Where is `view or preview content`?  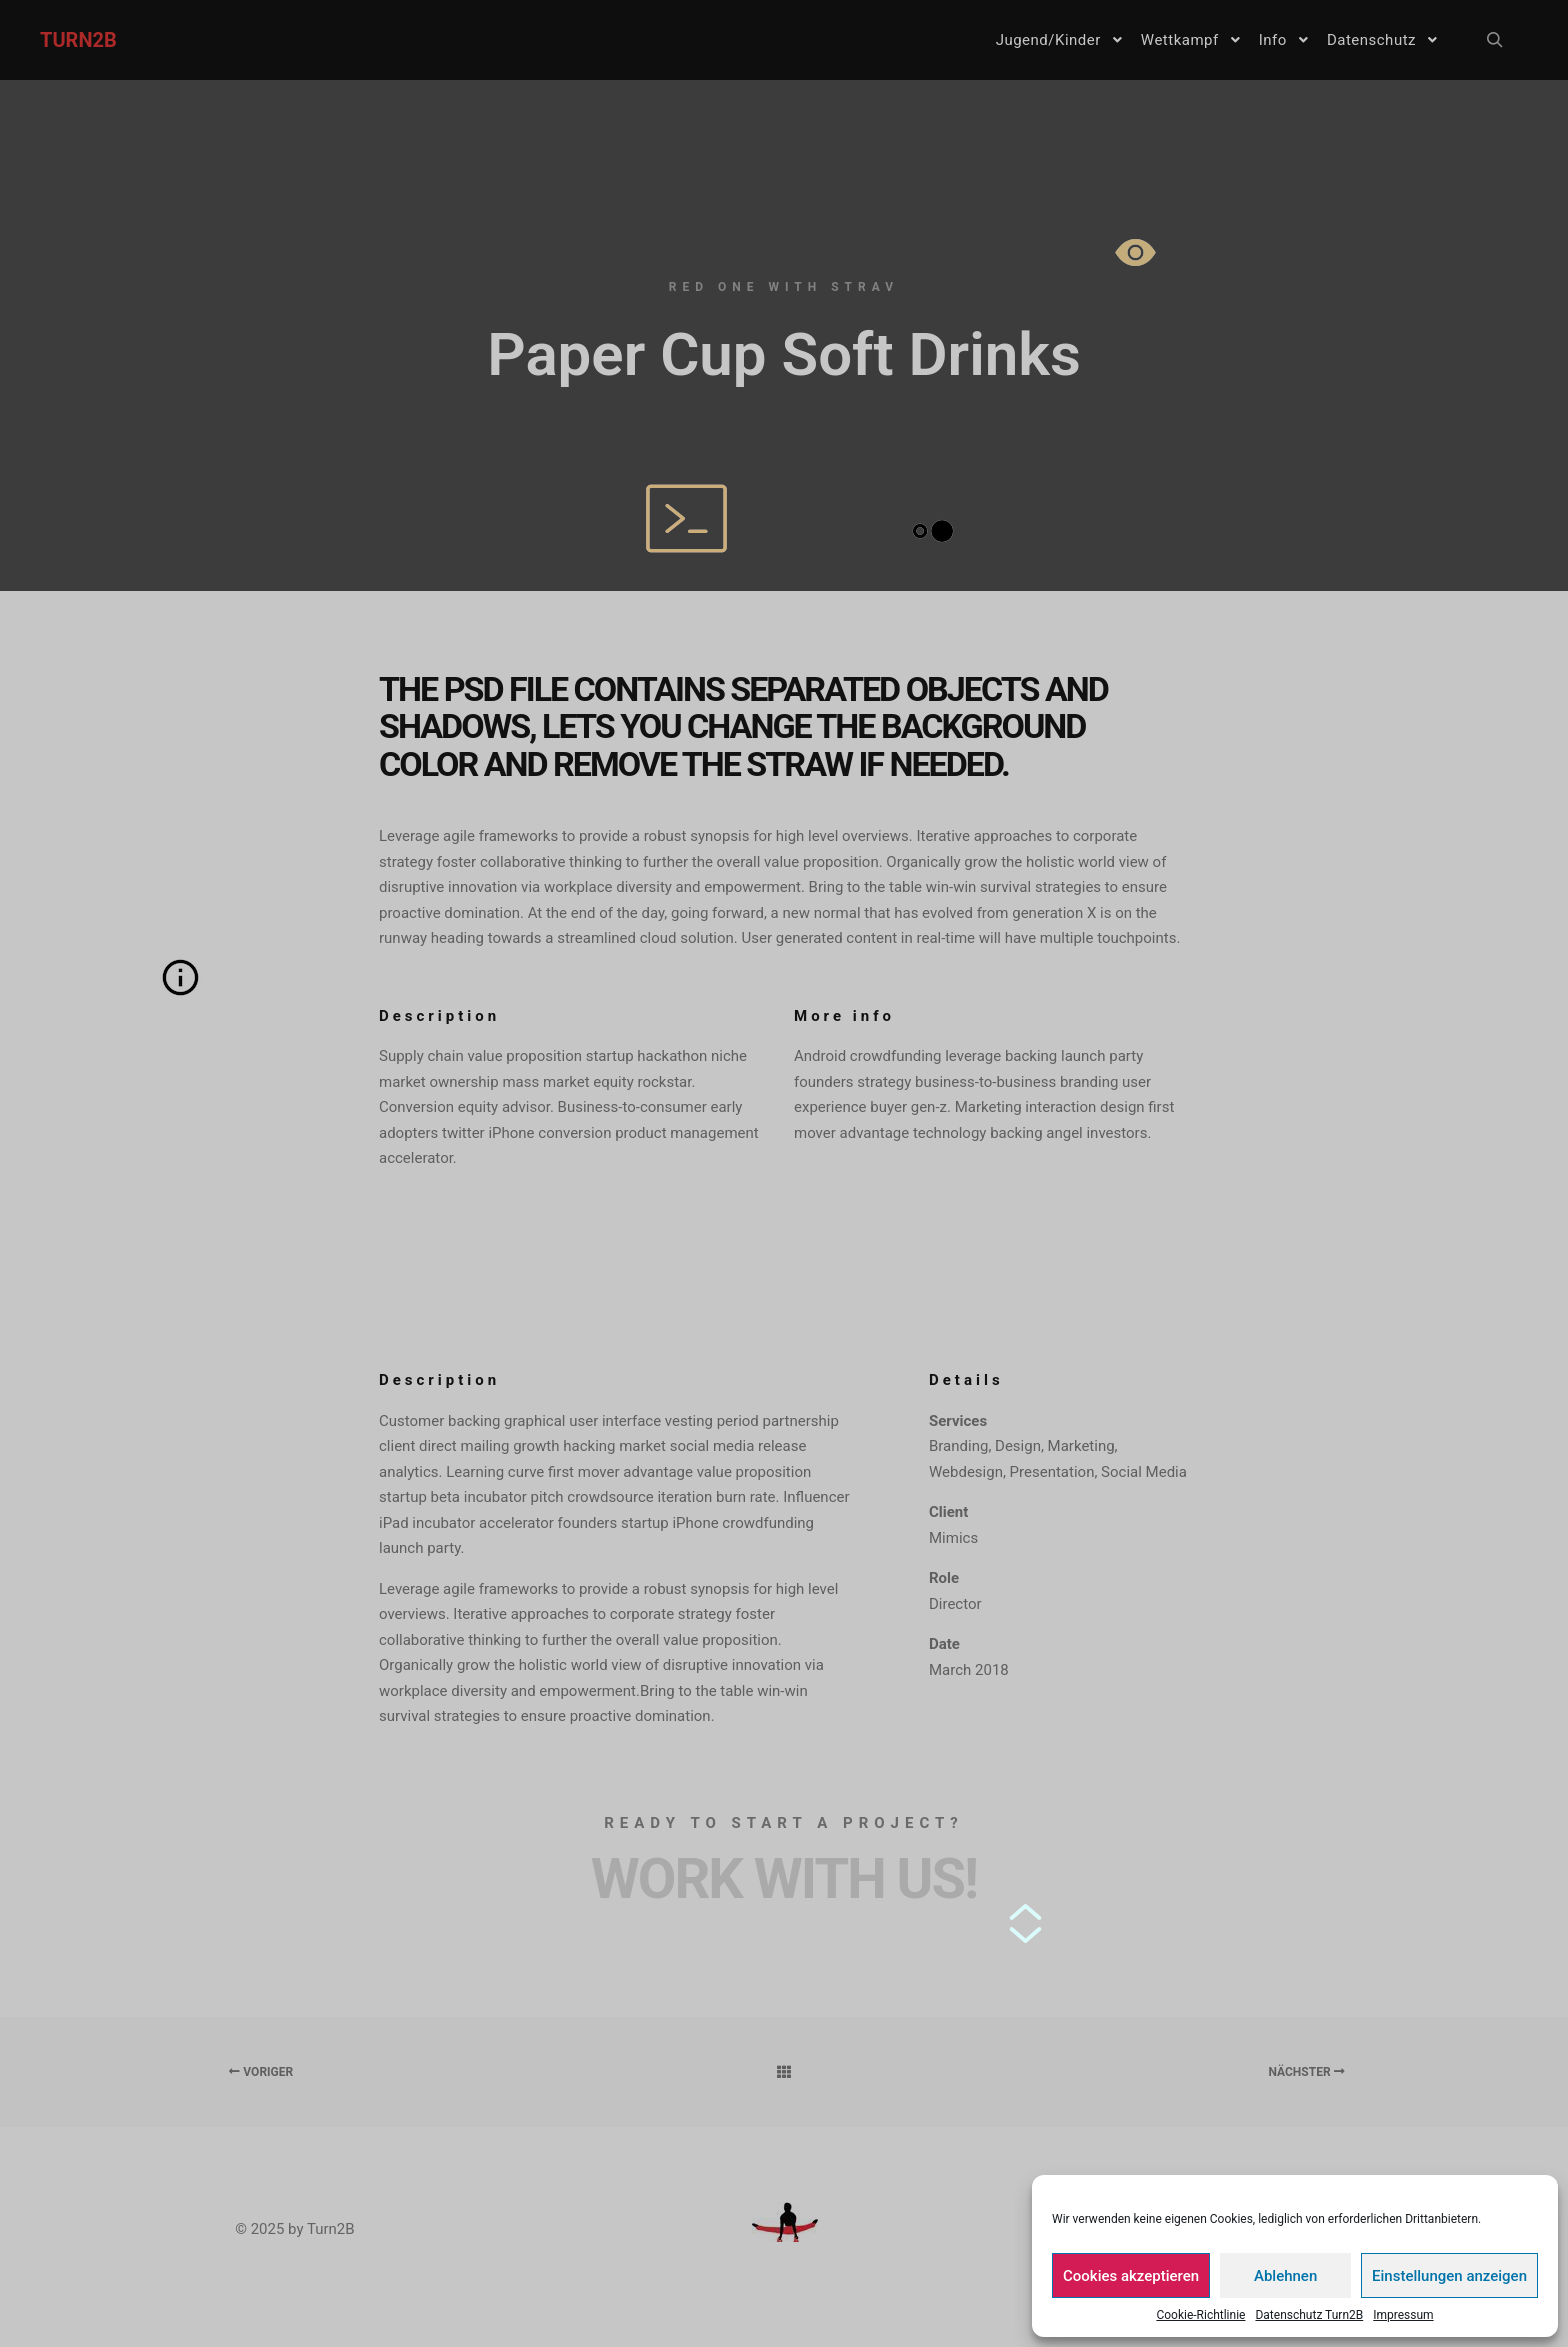
view or preview content is located at coordinates (1135, 252).